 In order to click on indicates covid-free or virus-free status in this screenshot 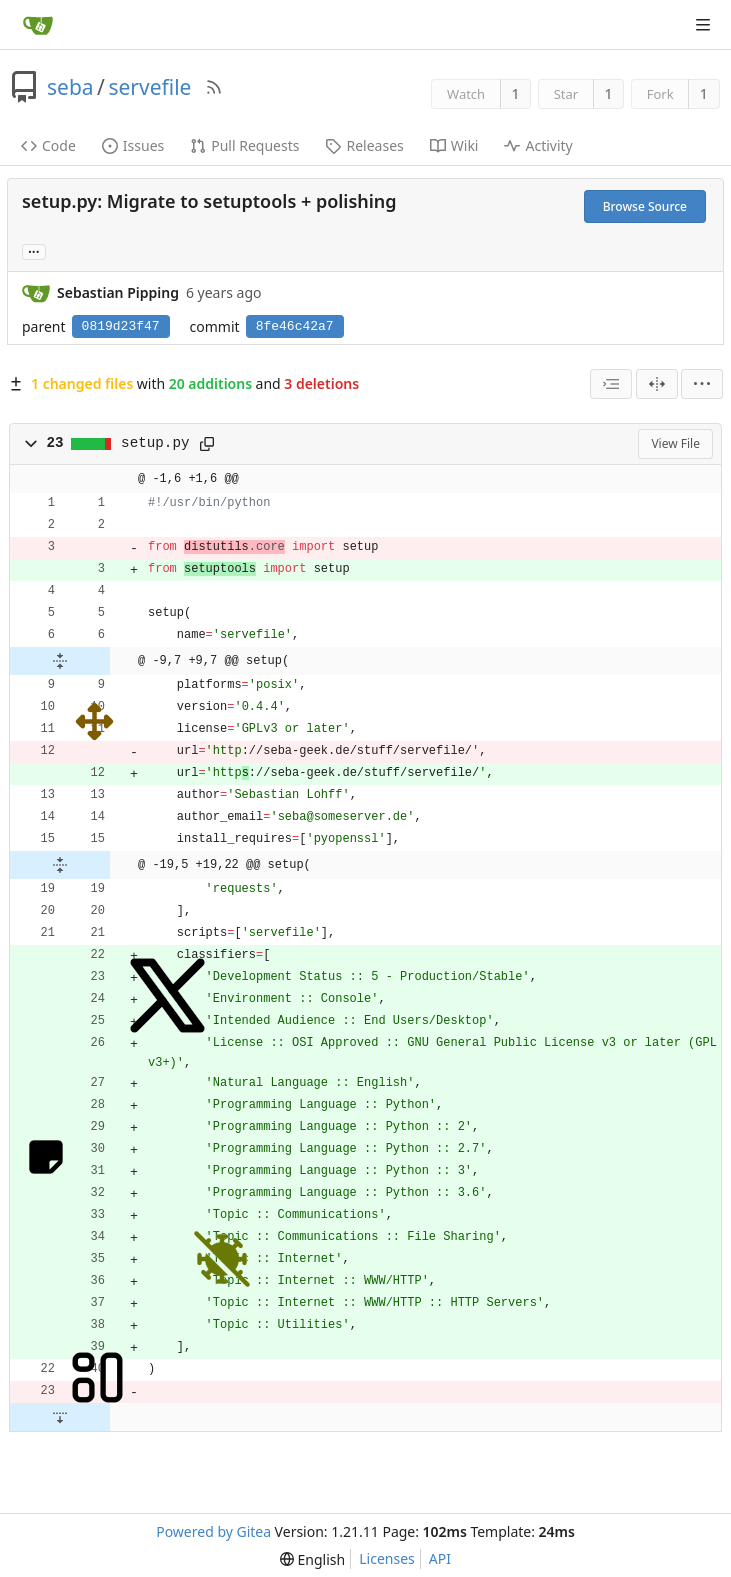, I will do `click(222, 1259)`.